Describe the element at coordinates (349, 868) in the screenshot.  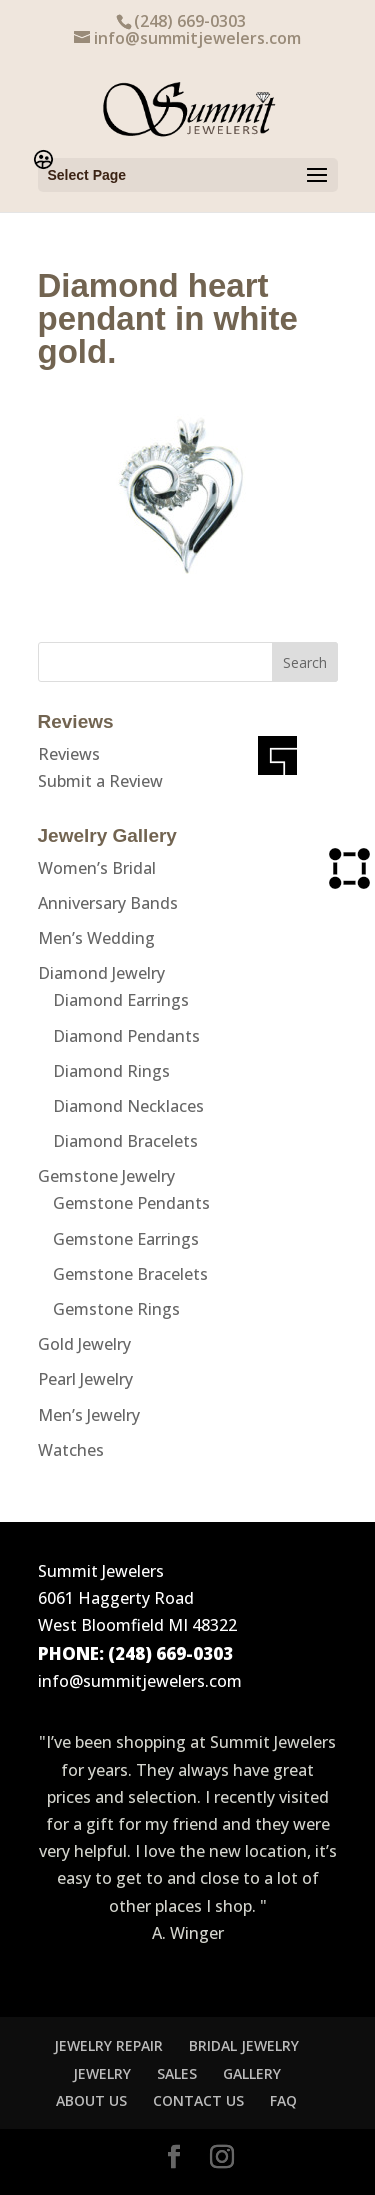
I see `access shape tools or vector editing` at that location.